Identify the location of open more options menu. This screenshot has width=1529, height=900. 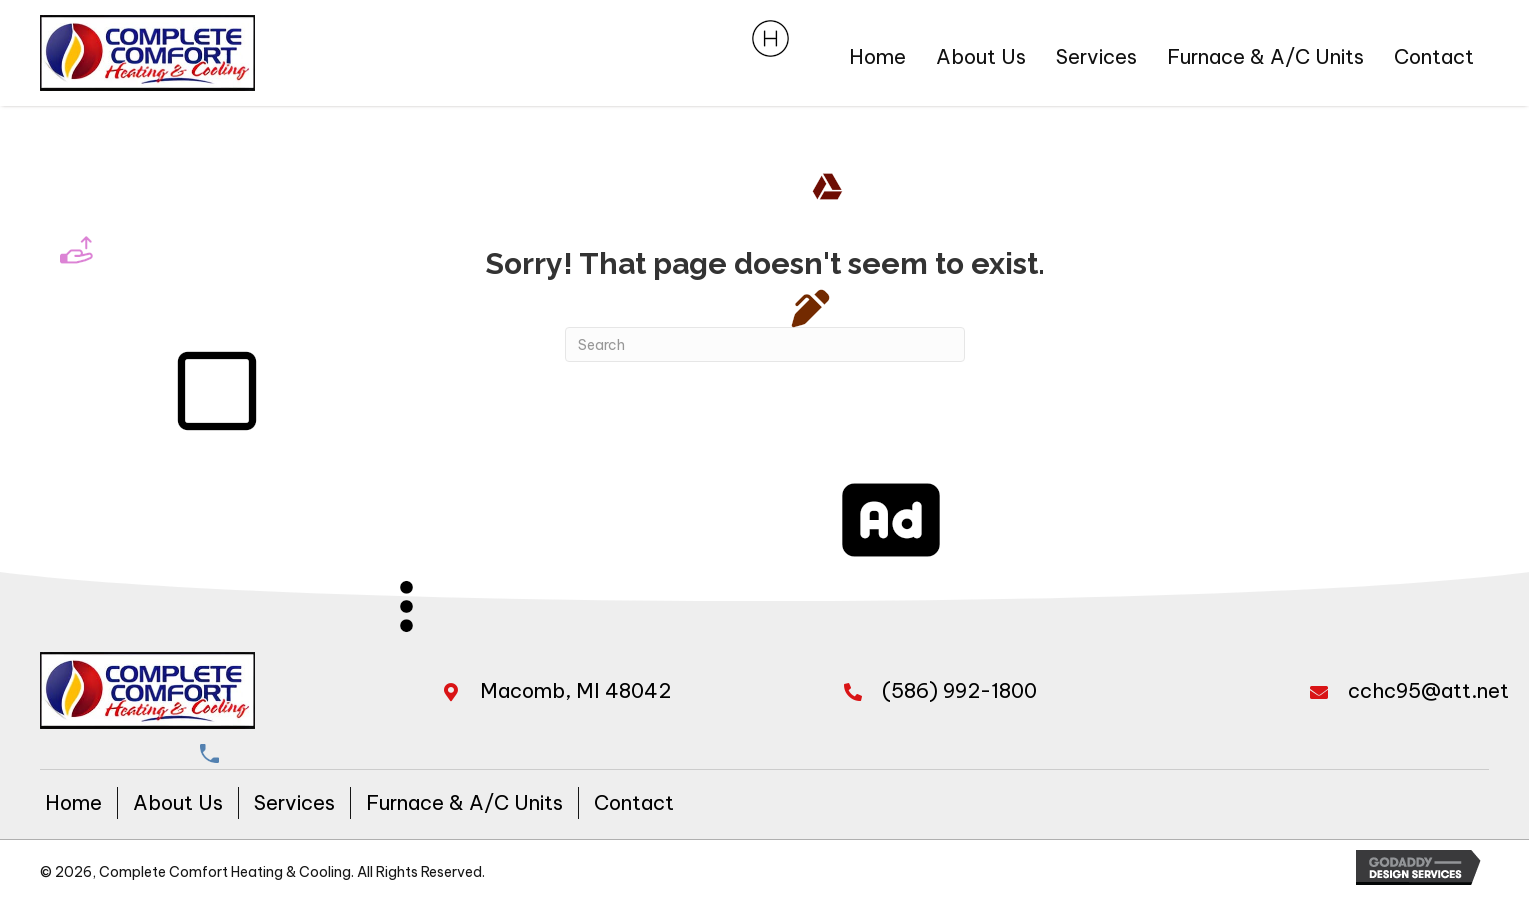
(406, 606).